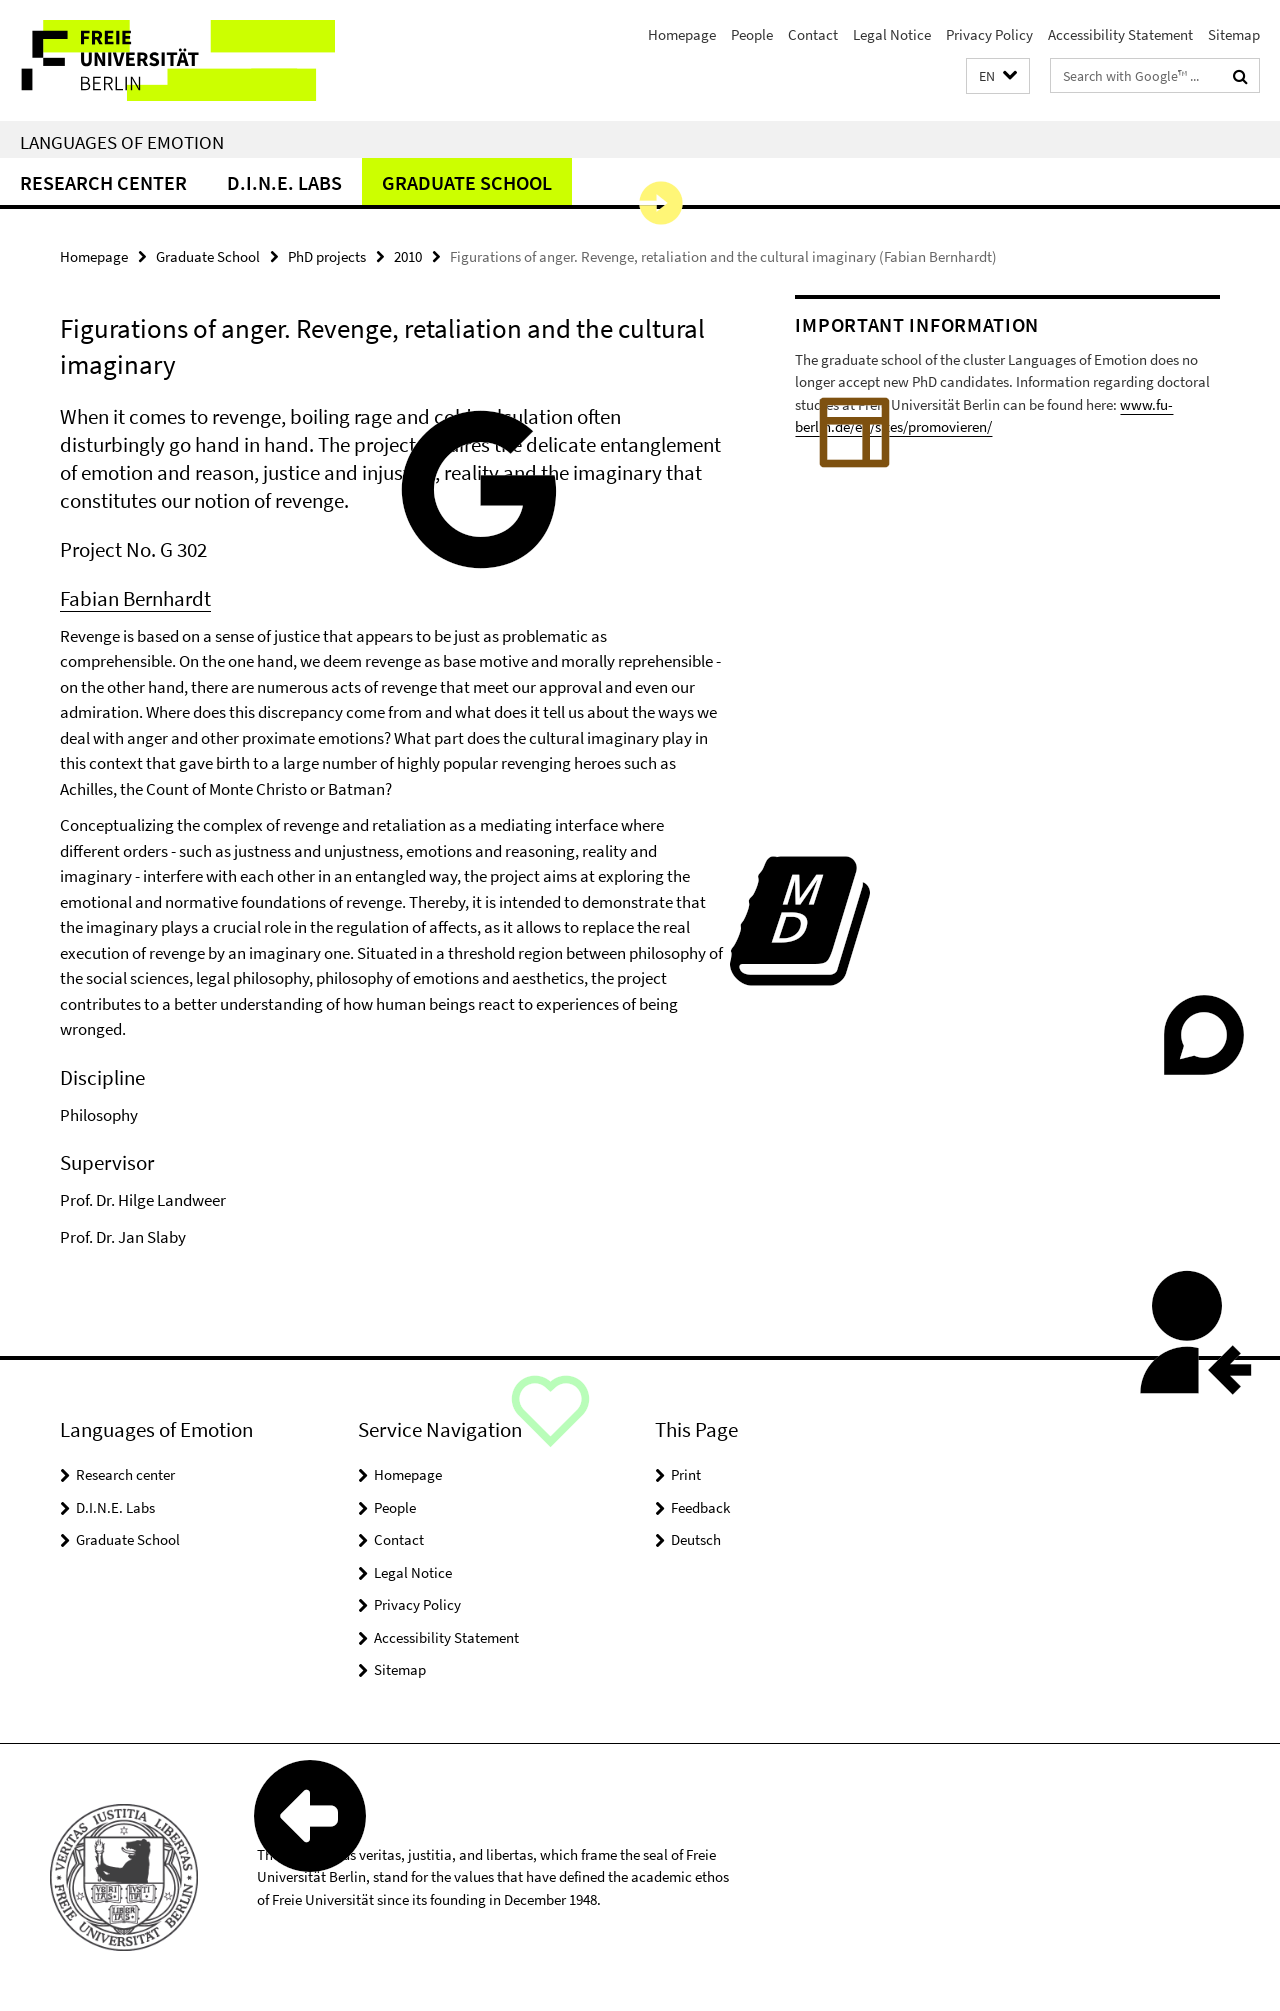 This screenshot has height=2011, width=1280. I want to click on mdbook documentation tool logo, so click(800, 921).